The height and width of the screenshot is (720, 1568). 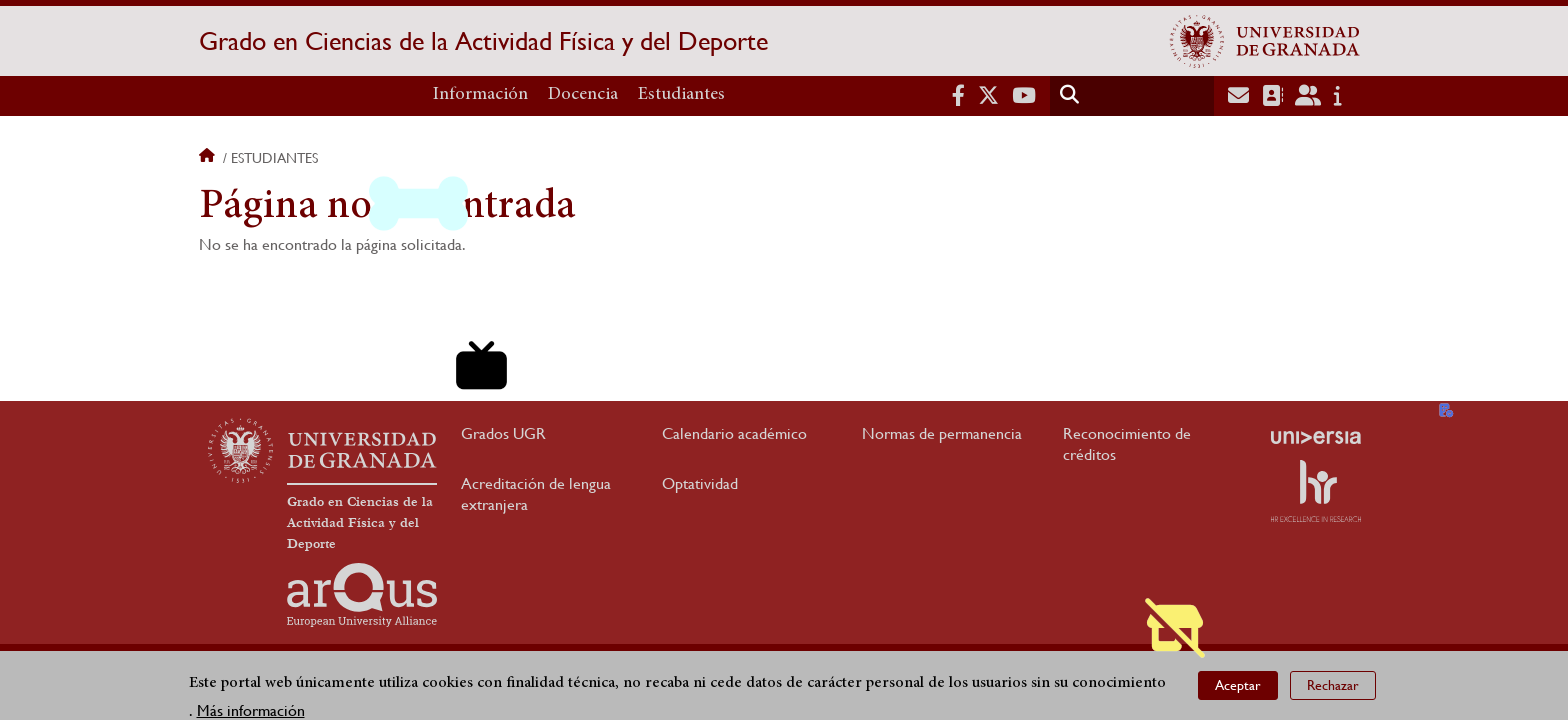 I want to click on access pet-related features or settings, so click(x=418, y=203).